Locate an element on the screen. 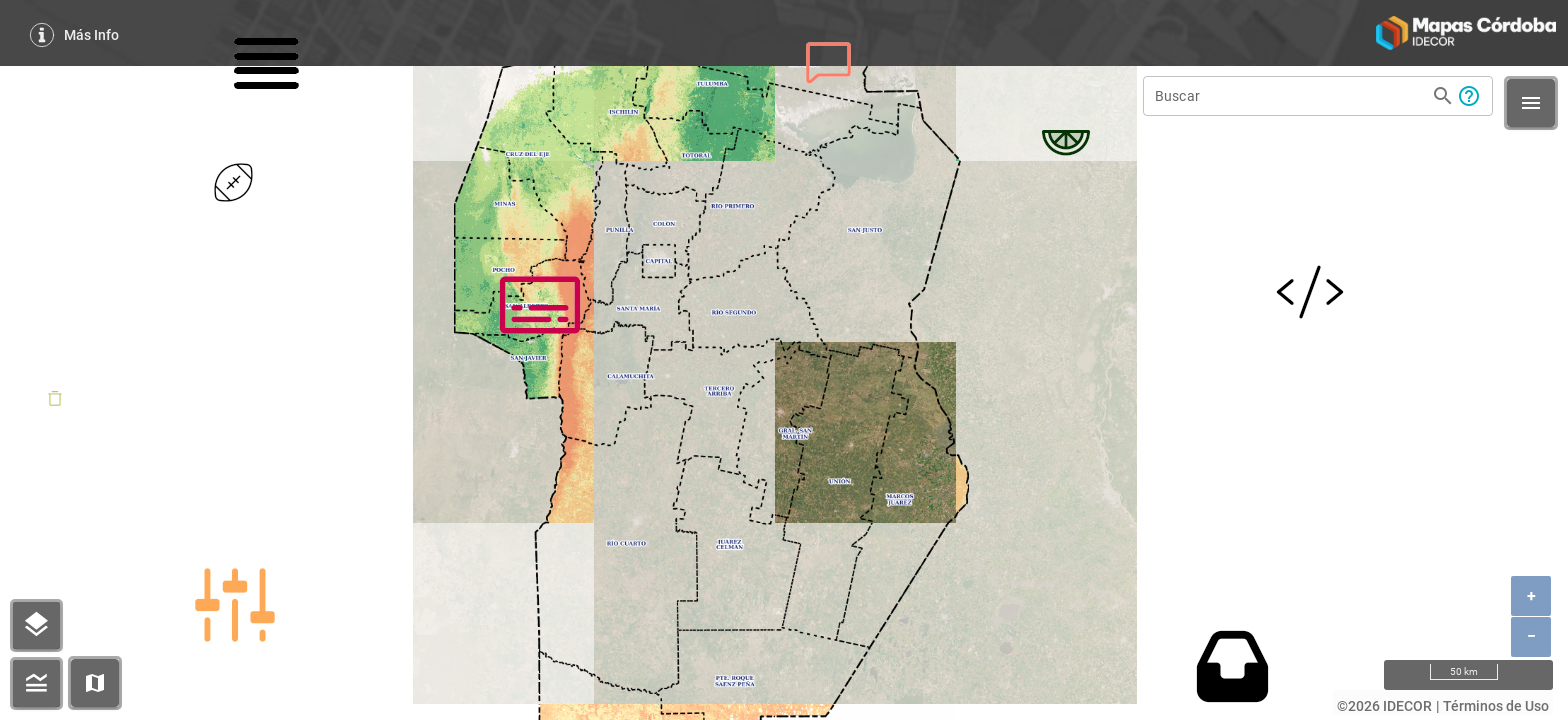 This screenshot has height=720, width=1568. adjust settings or preferences is located at coordinates (235, 605).